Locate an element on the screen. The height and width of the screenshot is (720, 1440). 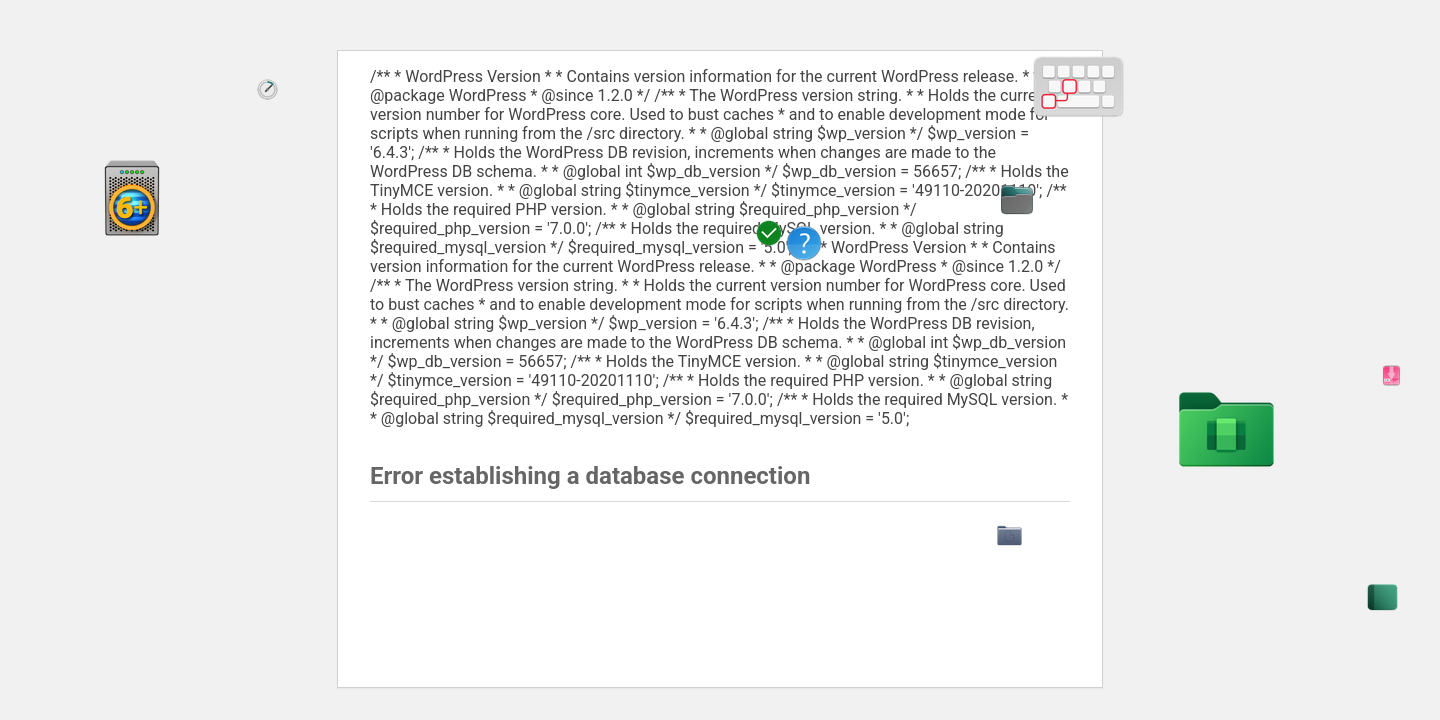
access frequently asked questions is located at coordinates (804, 243).